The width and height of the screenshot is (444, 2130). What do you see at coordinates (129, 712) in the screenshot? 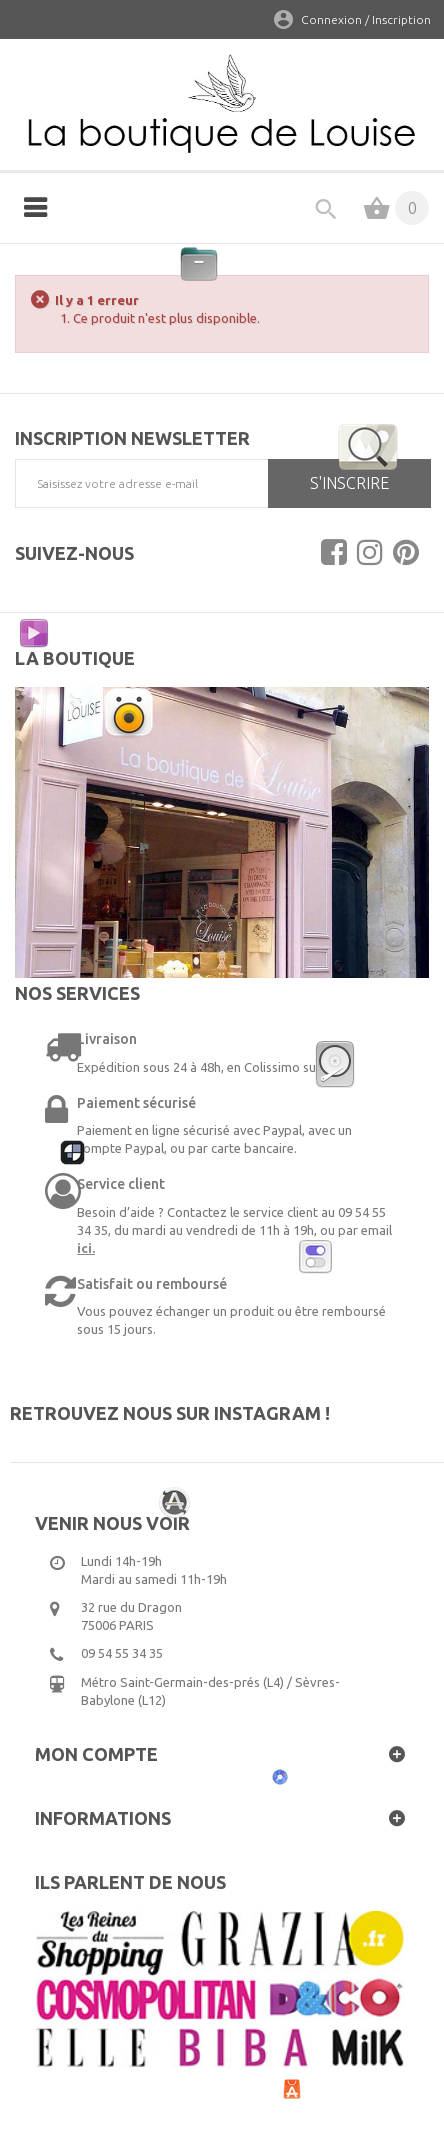
I see `open rhythmbox music player` at bounding box center [129, 712].